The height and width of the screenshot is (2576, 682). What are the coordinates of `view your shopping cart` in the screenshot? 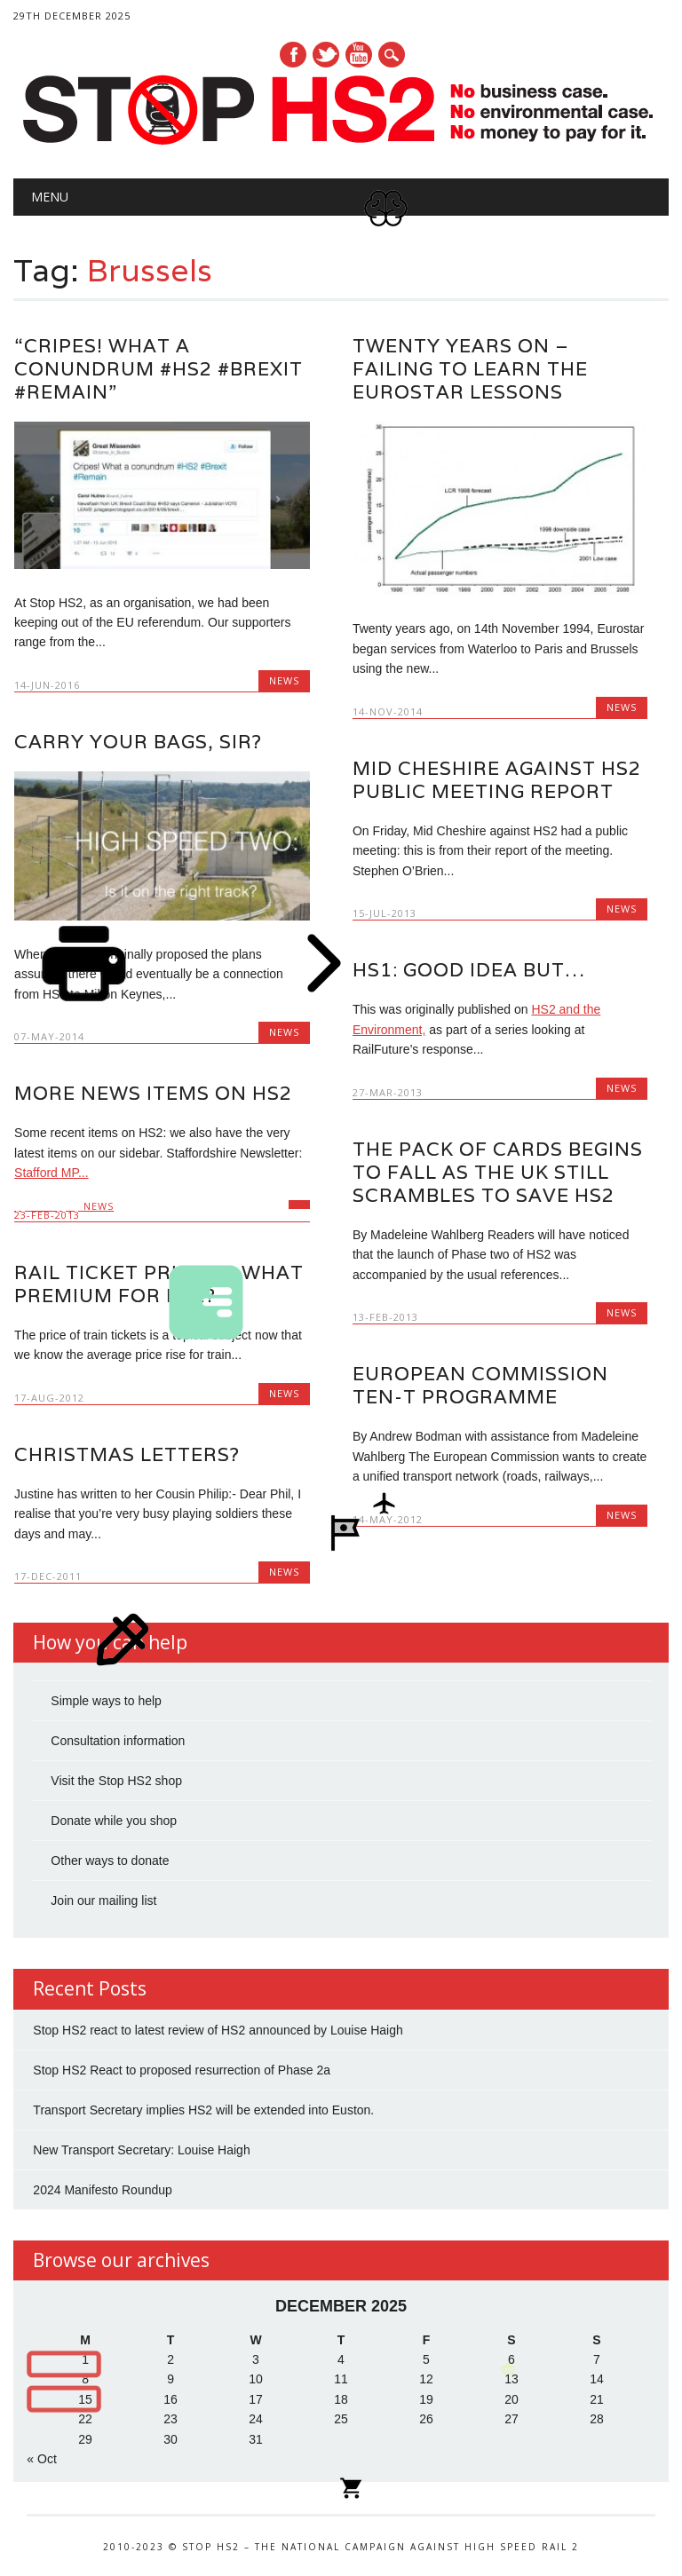 It's located at (352, 2488).